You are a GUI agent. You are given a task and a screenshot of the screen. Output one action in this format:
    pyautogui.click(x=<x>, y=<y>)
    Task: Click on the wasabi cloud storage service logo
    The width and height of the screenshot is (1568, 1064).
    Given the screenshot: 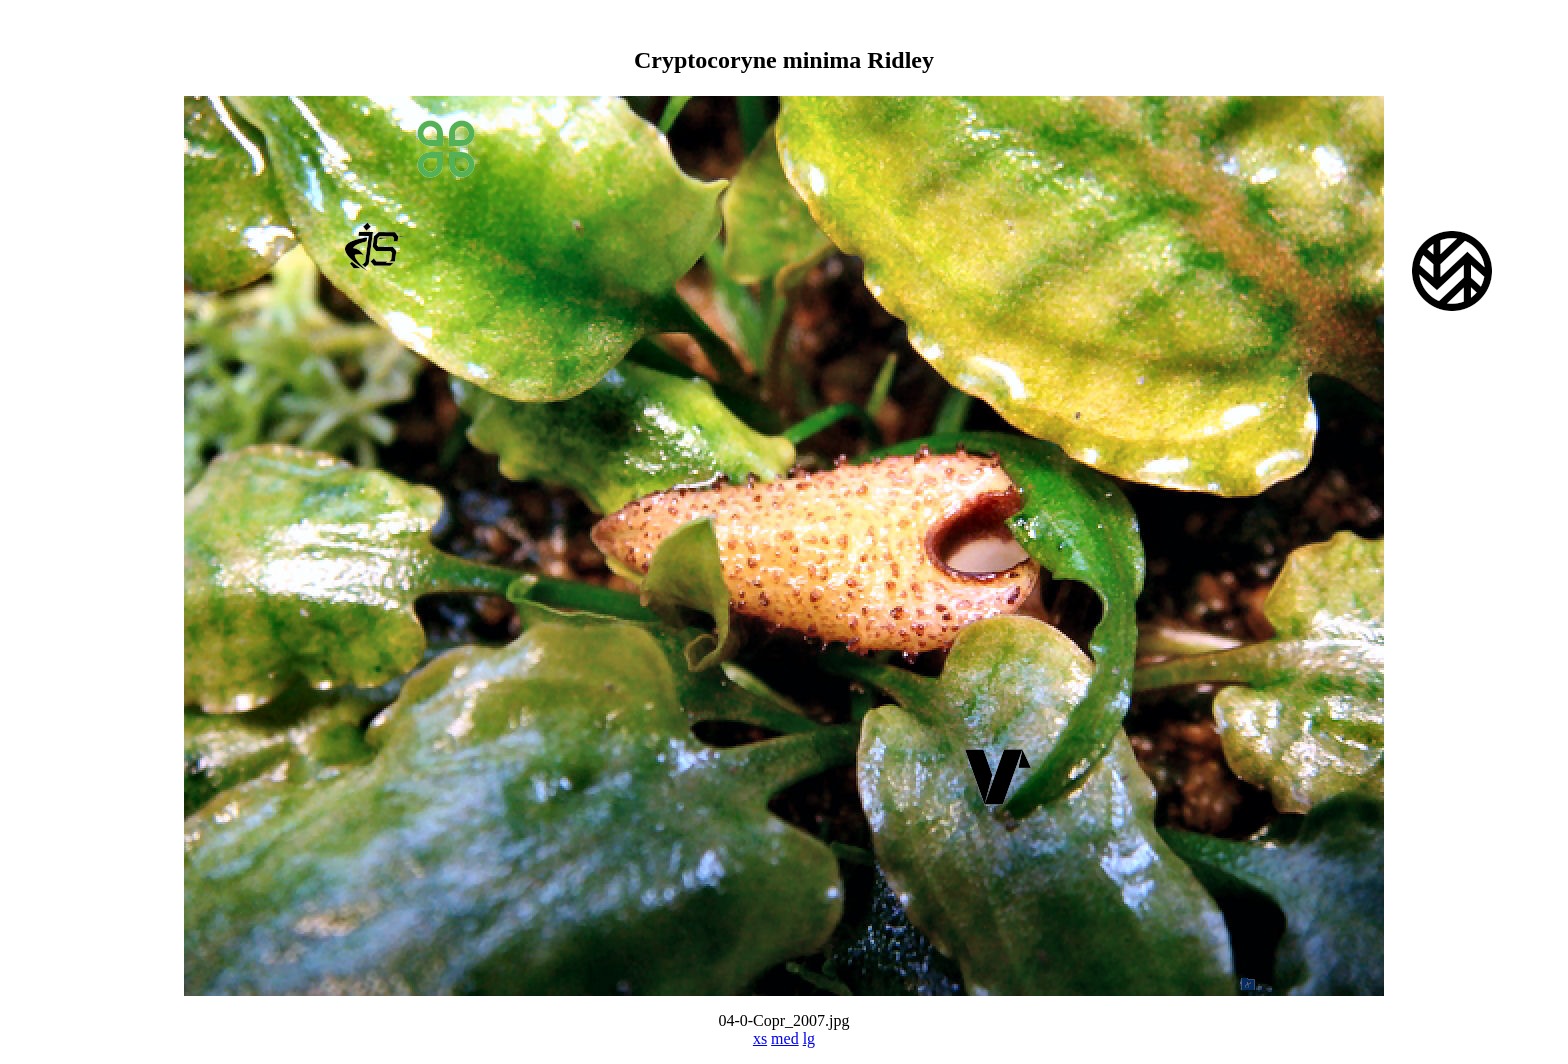 What is the action you would take?
    pyautogui.click(x=1452, y=271)
    